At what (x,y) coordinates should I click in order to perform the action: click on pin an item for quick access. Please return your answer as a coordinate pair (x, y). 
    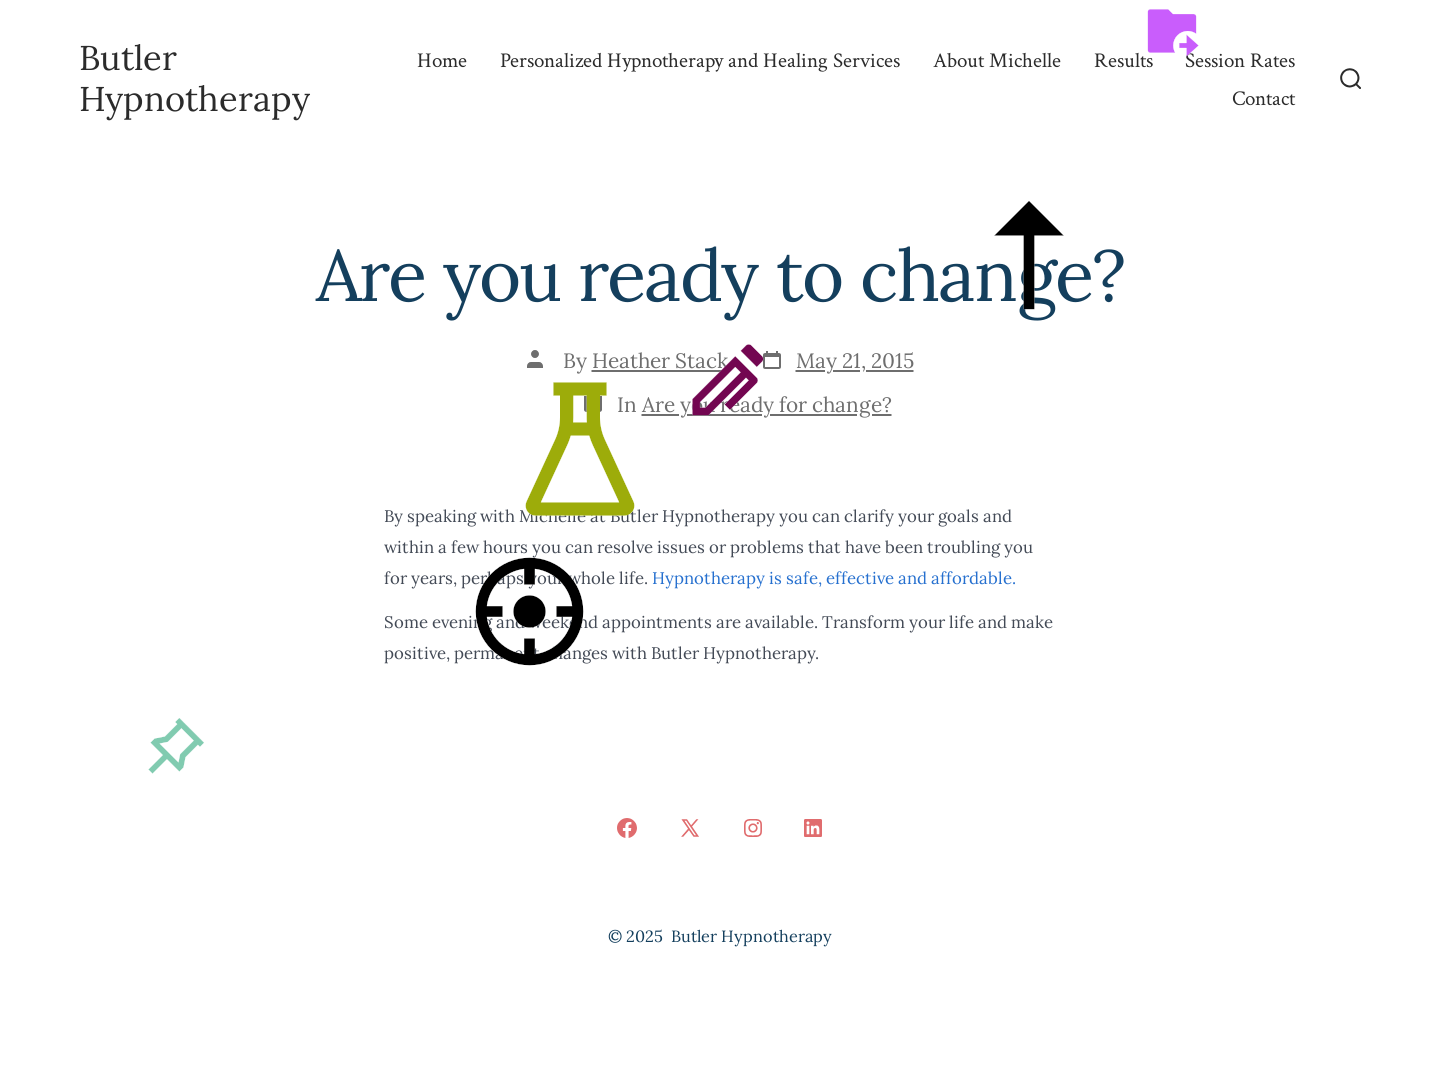
    Looking at the image, I should click on (174, 748).